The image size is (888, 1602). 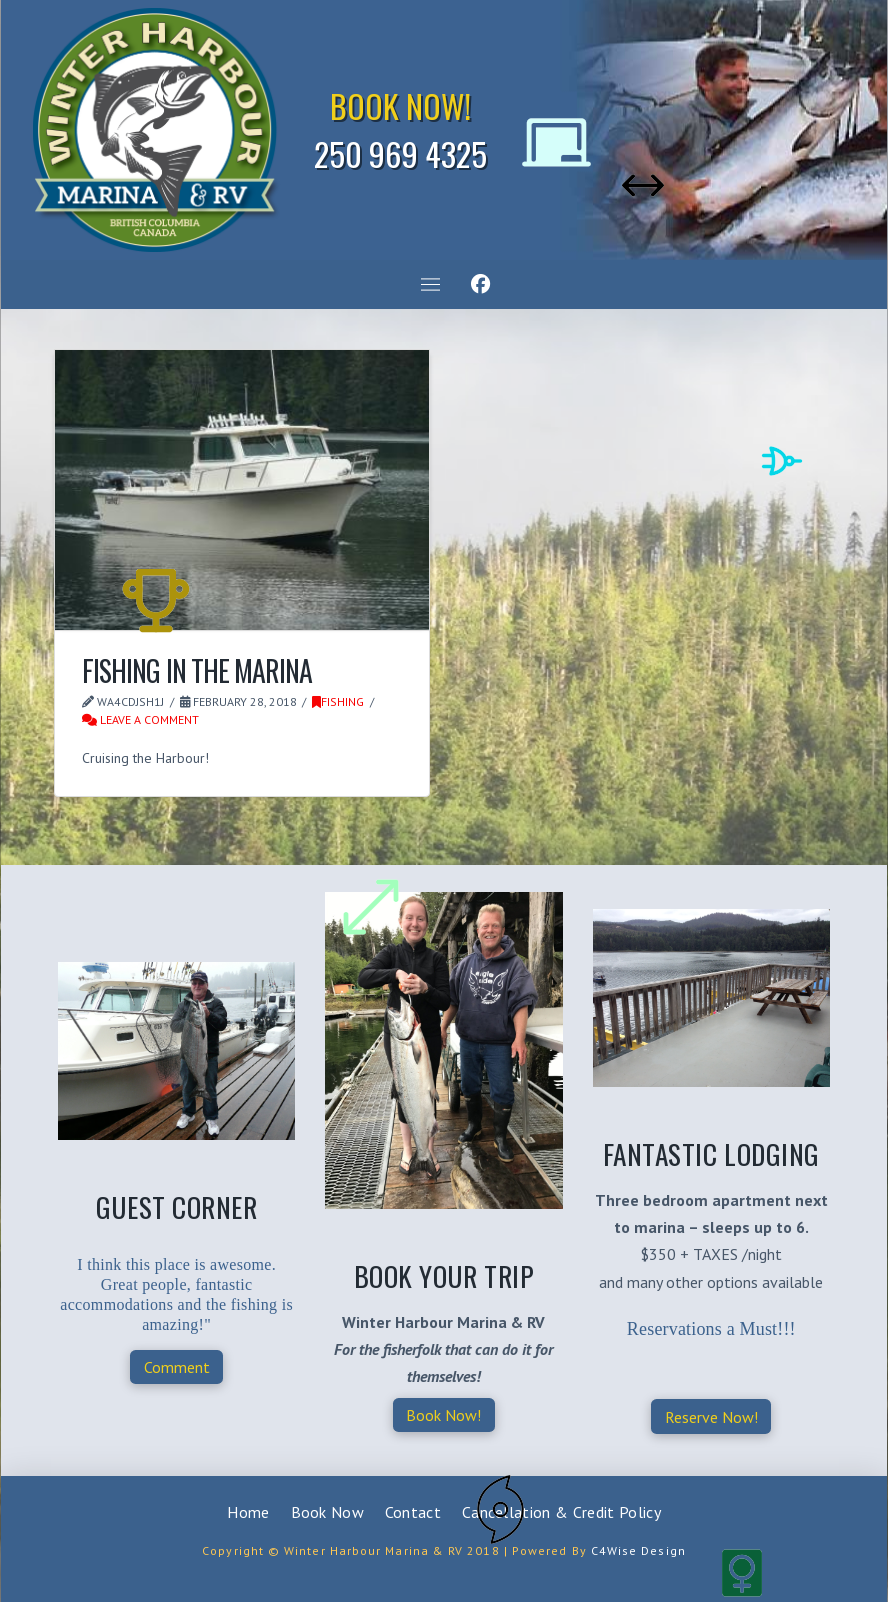 I want to click on indicates hurricane or tropical storm warning, so click(x=500, y=1509).